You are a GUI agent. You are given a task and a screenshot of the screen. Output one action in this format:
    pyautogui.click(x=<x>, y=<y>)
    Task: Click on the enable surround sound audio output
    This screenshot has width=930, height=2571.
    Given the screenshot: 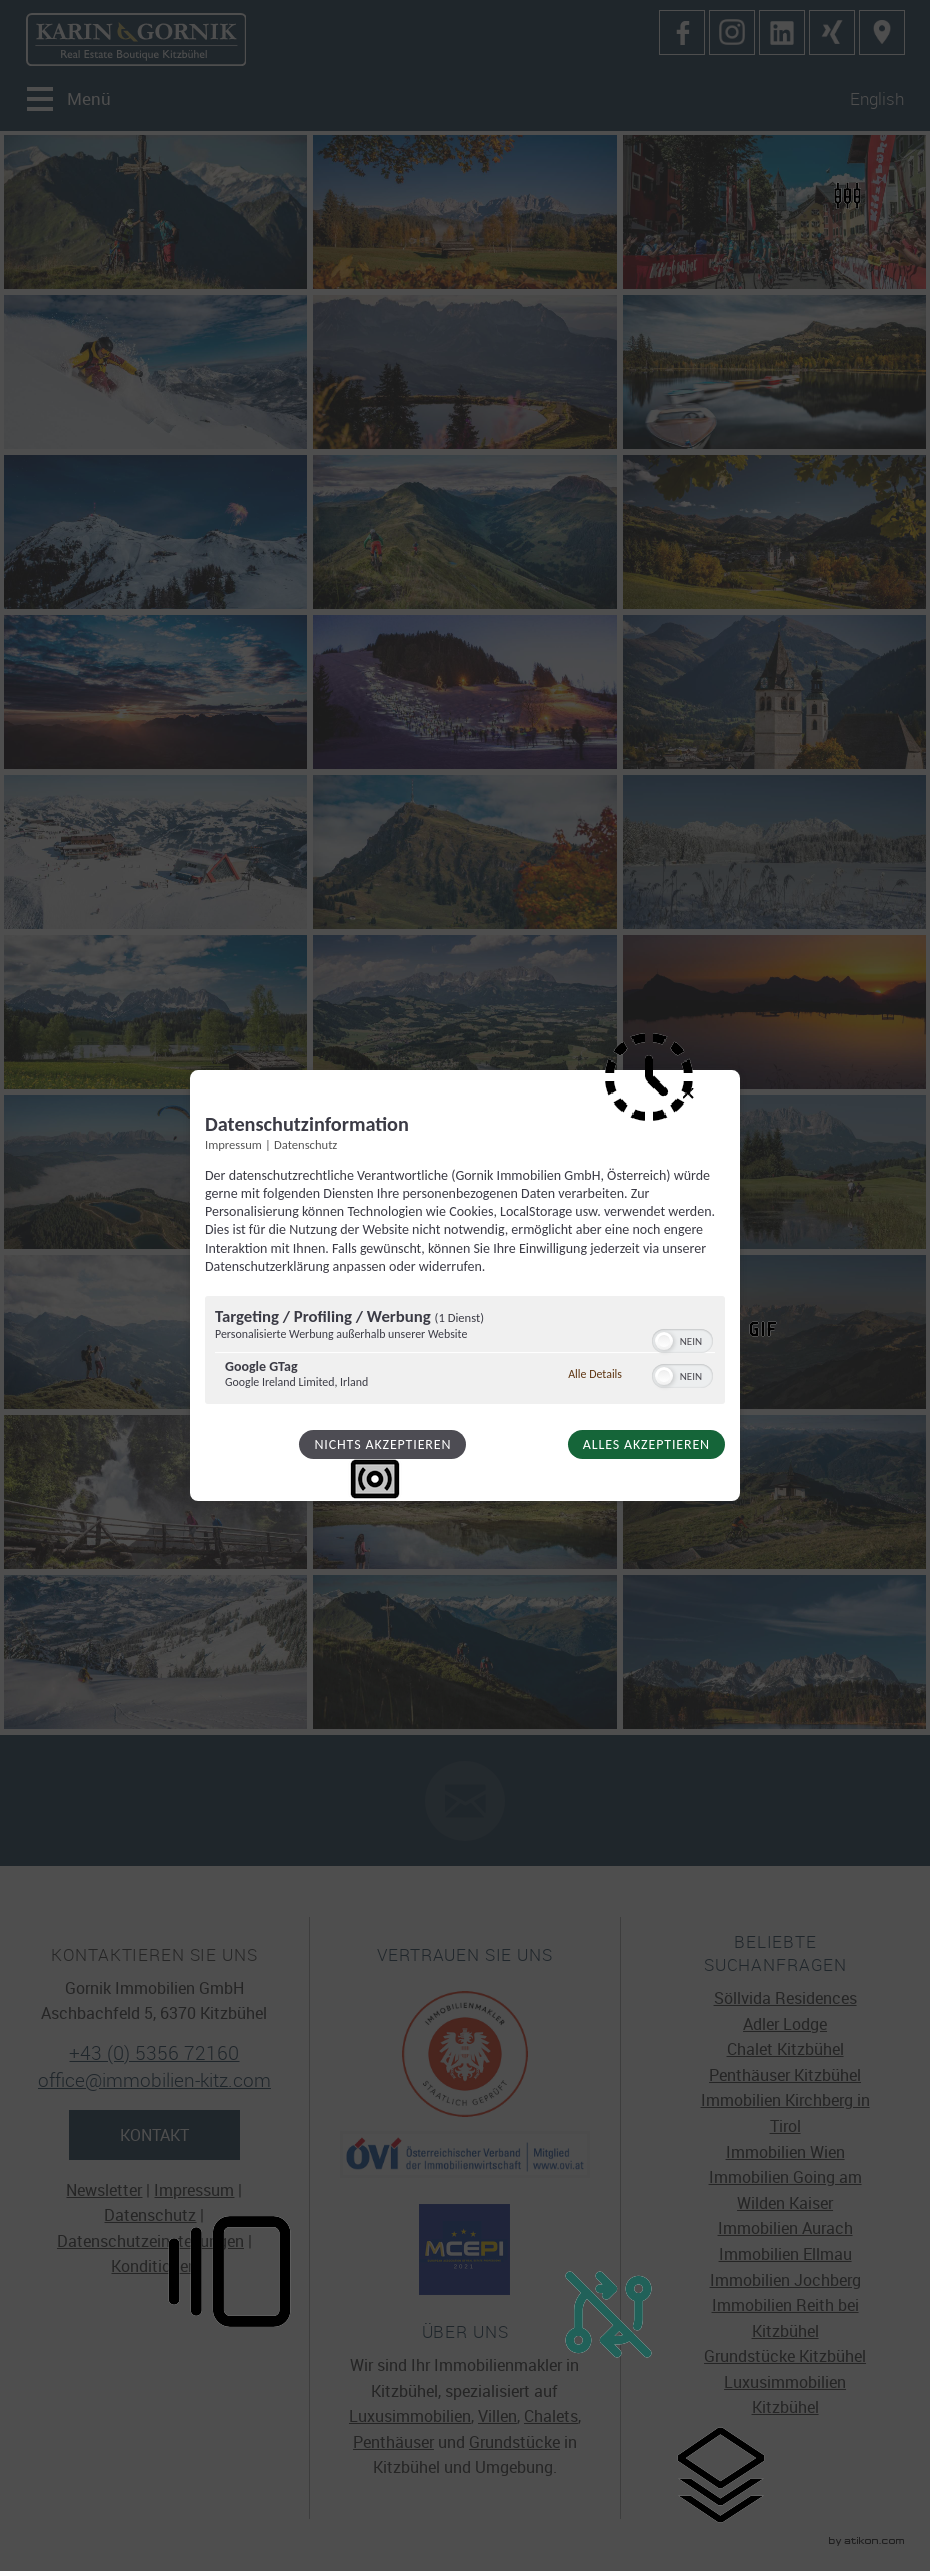 What is the action you would take?
    pyautogui.click(x=375, y=1479)
    